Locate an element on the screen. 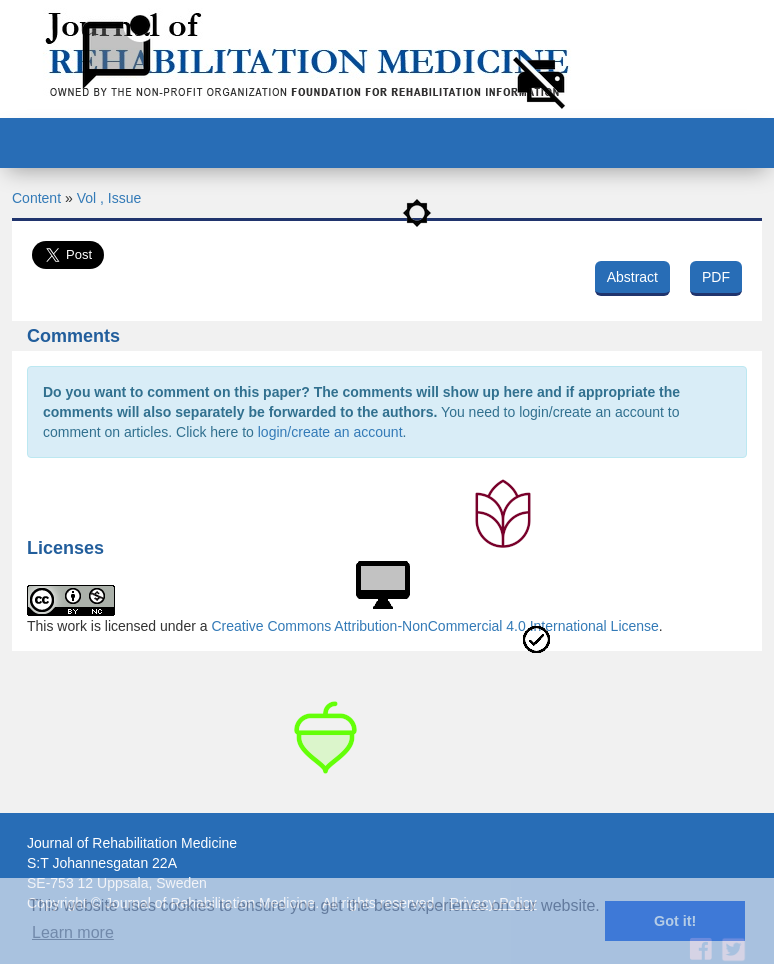  indicates grain or wheat content in food items is located at coordinates (503, 515).